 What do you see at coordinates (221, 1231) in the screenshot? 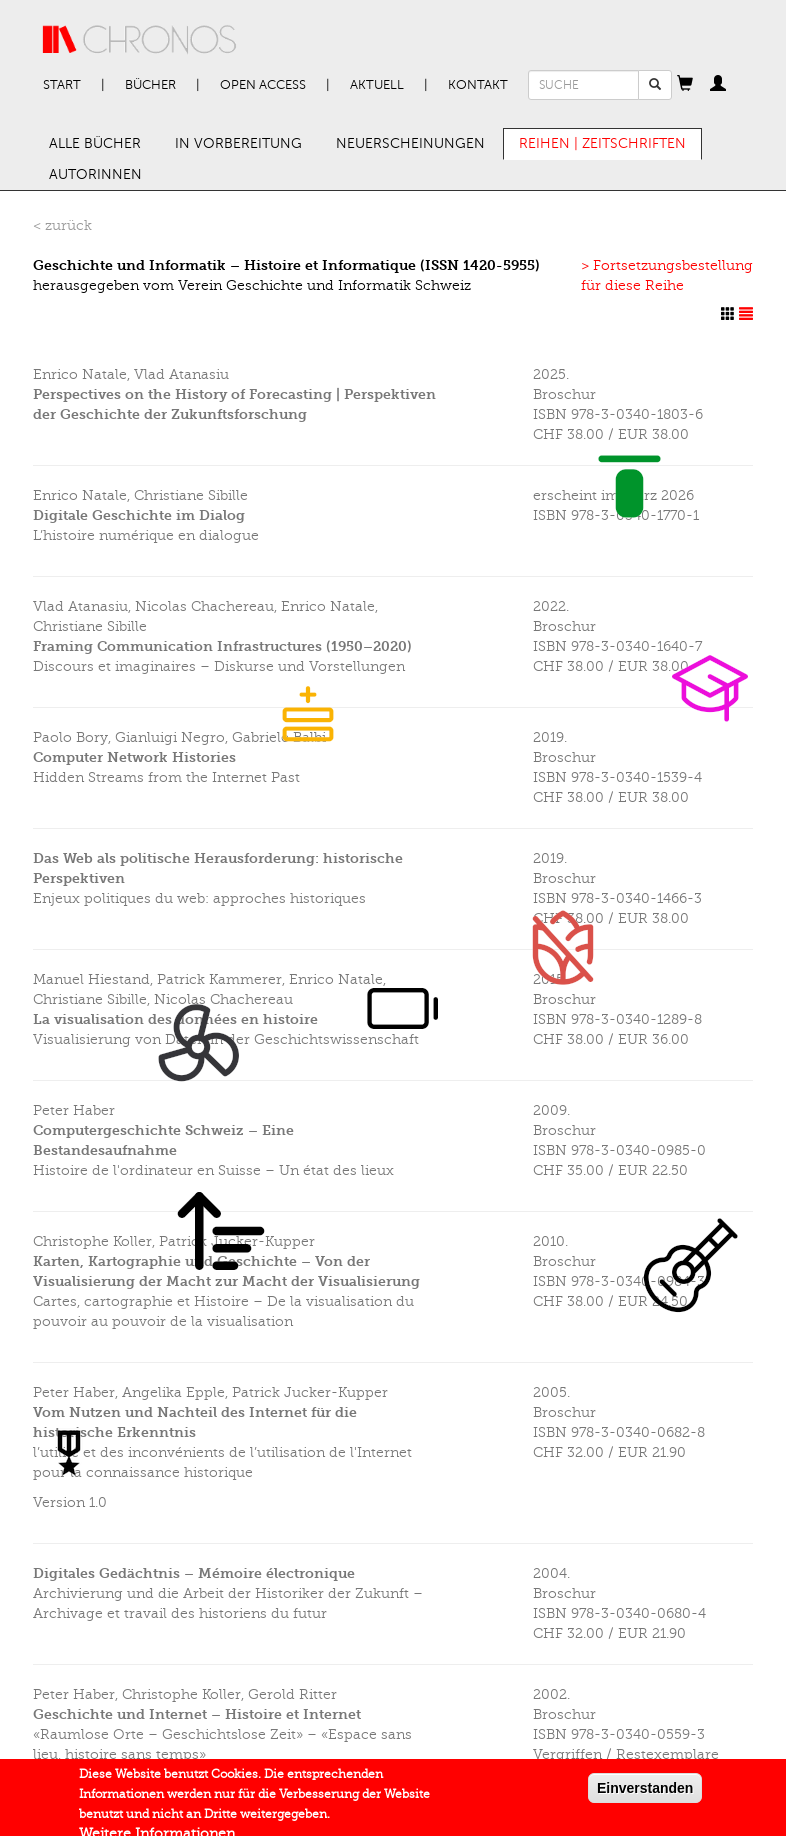
I see `sort items in ascending order` at bounding box center [221, 1231].